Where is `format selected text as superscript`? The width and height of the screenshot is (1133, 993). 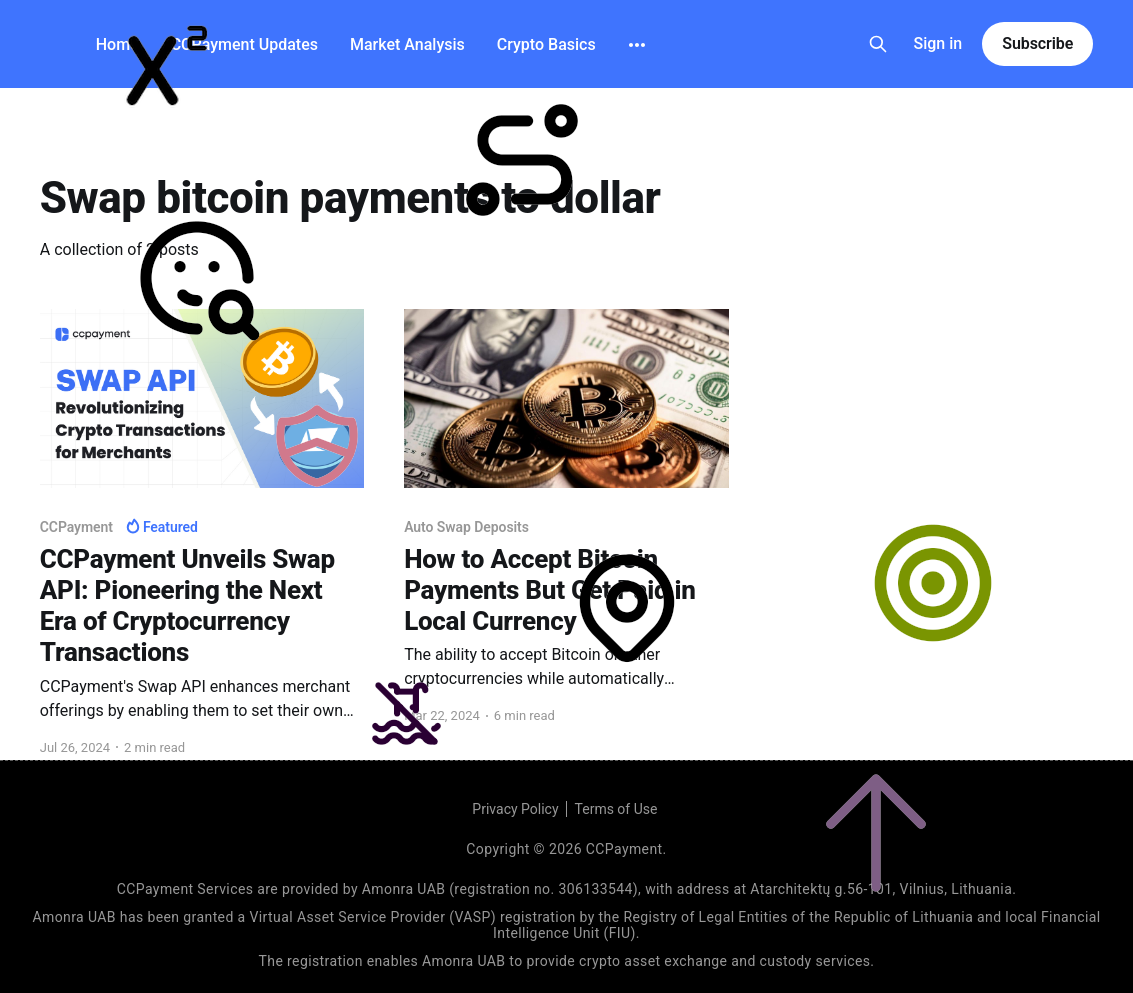
format selected text as superscript is located at coordinates (152, 65).